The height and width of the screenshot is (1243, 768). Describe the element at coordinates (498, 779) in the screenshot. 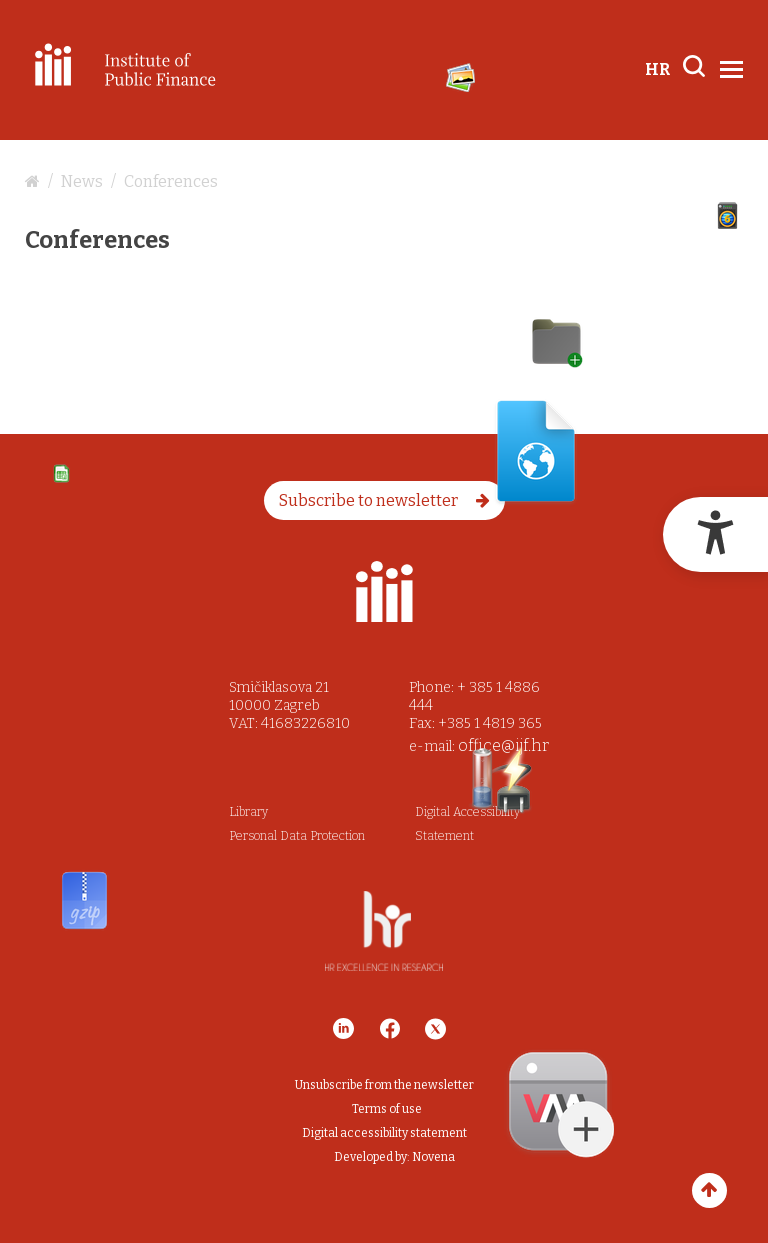

I see `indicates battery is low but currently charging` at that location.